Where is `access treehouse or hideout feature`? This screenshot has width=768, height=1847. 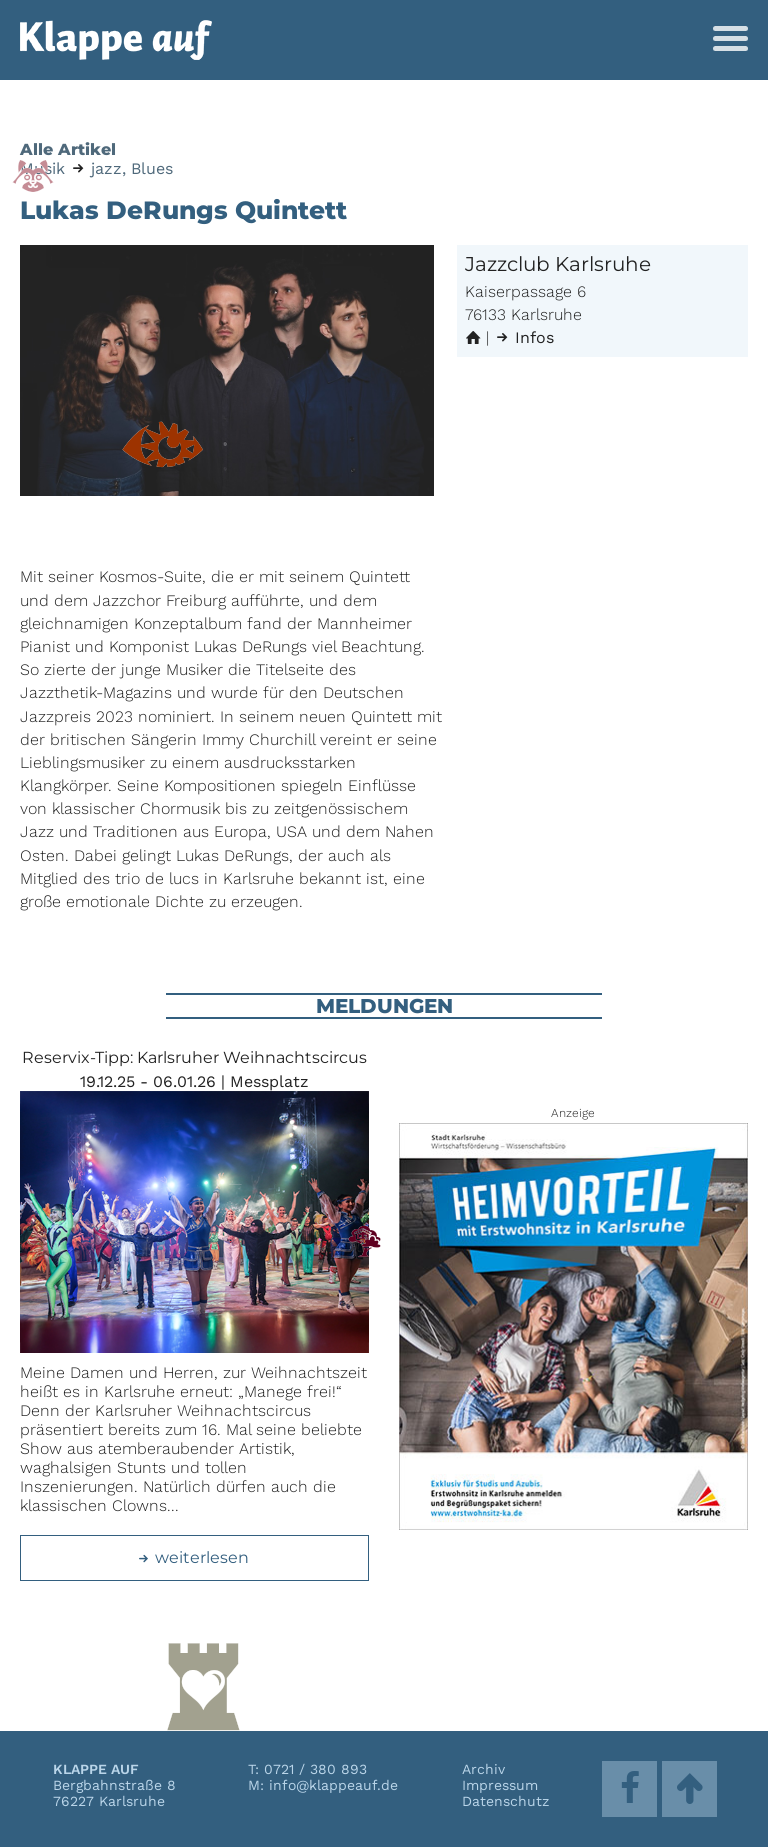
access treehouse or hideout feature is located at coordinates (365, 1241).